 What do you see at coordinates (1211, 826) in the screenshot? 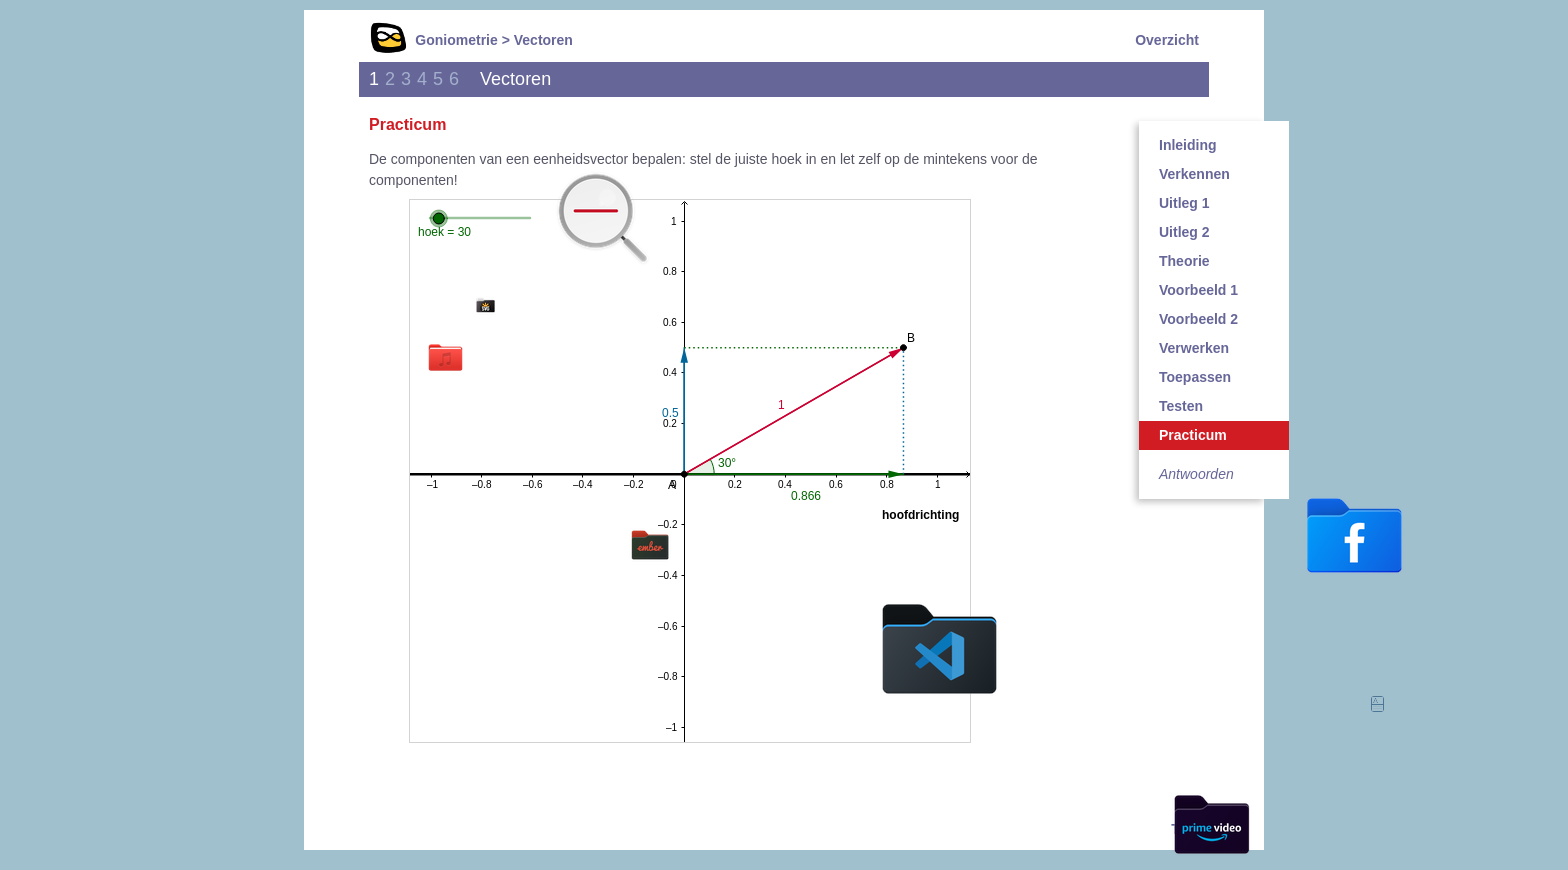
I see `folder containing prime video downloads or media` at bounding box center [1211, 826].